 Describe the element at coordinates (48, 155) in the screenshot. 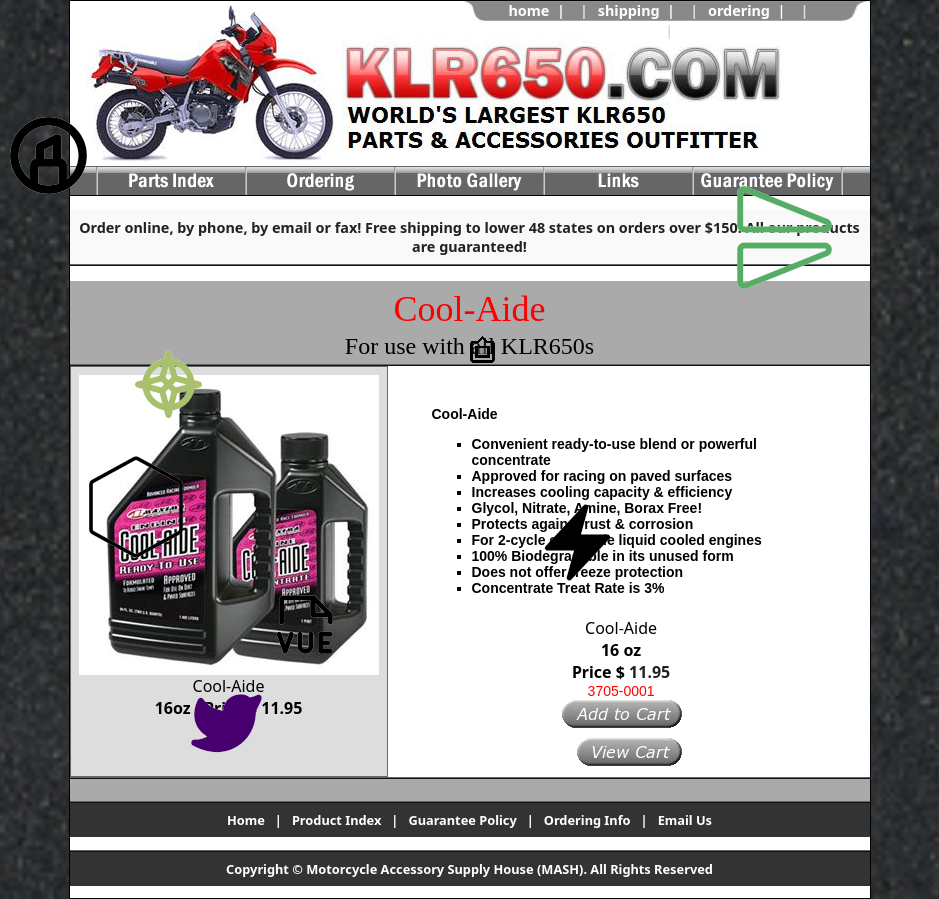

I see `activate highlighter tool` at that location.